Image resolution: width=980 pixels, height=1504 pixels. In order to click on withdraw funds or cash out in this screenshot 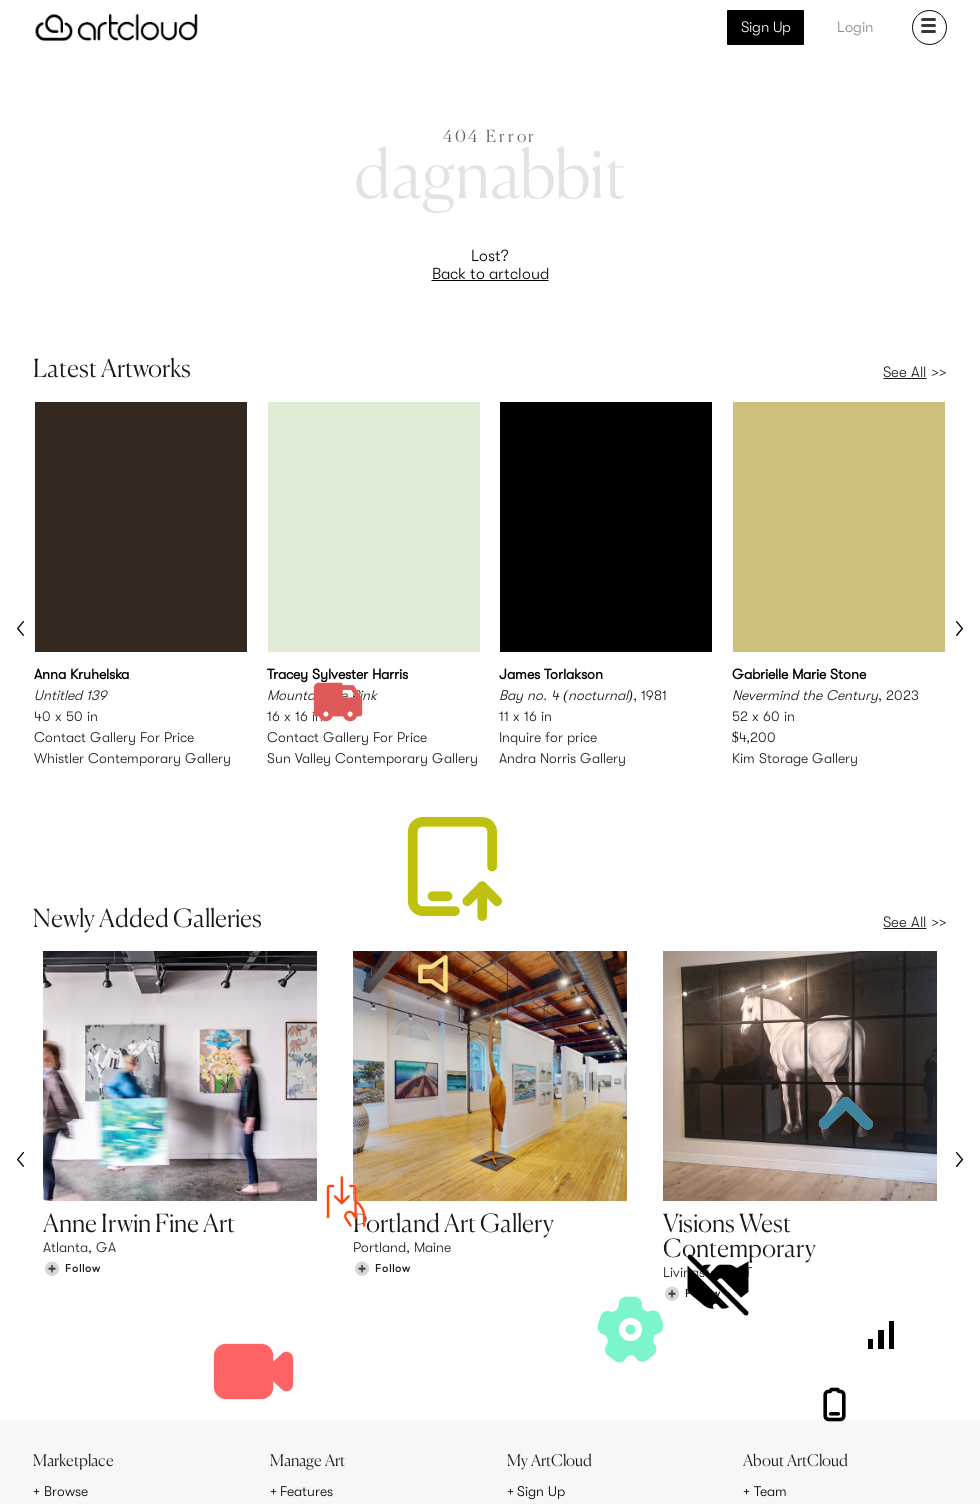, I will do `click(343, 1201)`.